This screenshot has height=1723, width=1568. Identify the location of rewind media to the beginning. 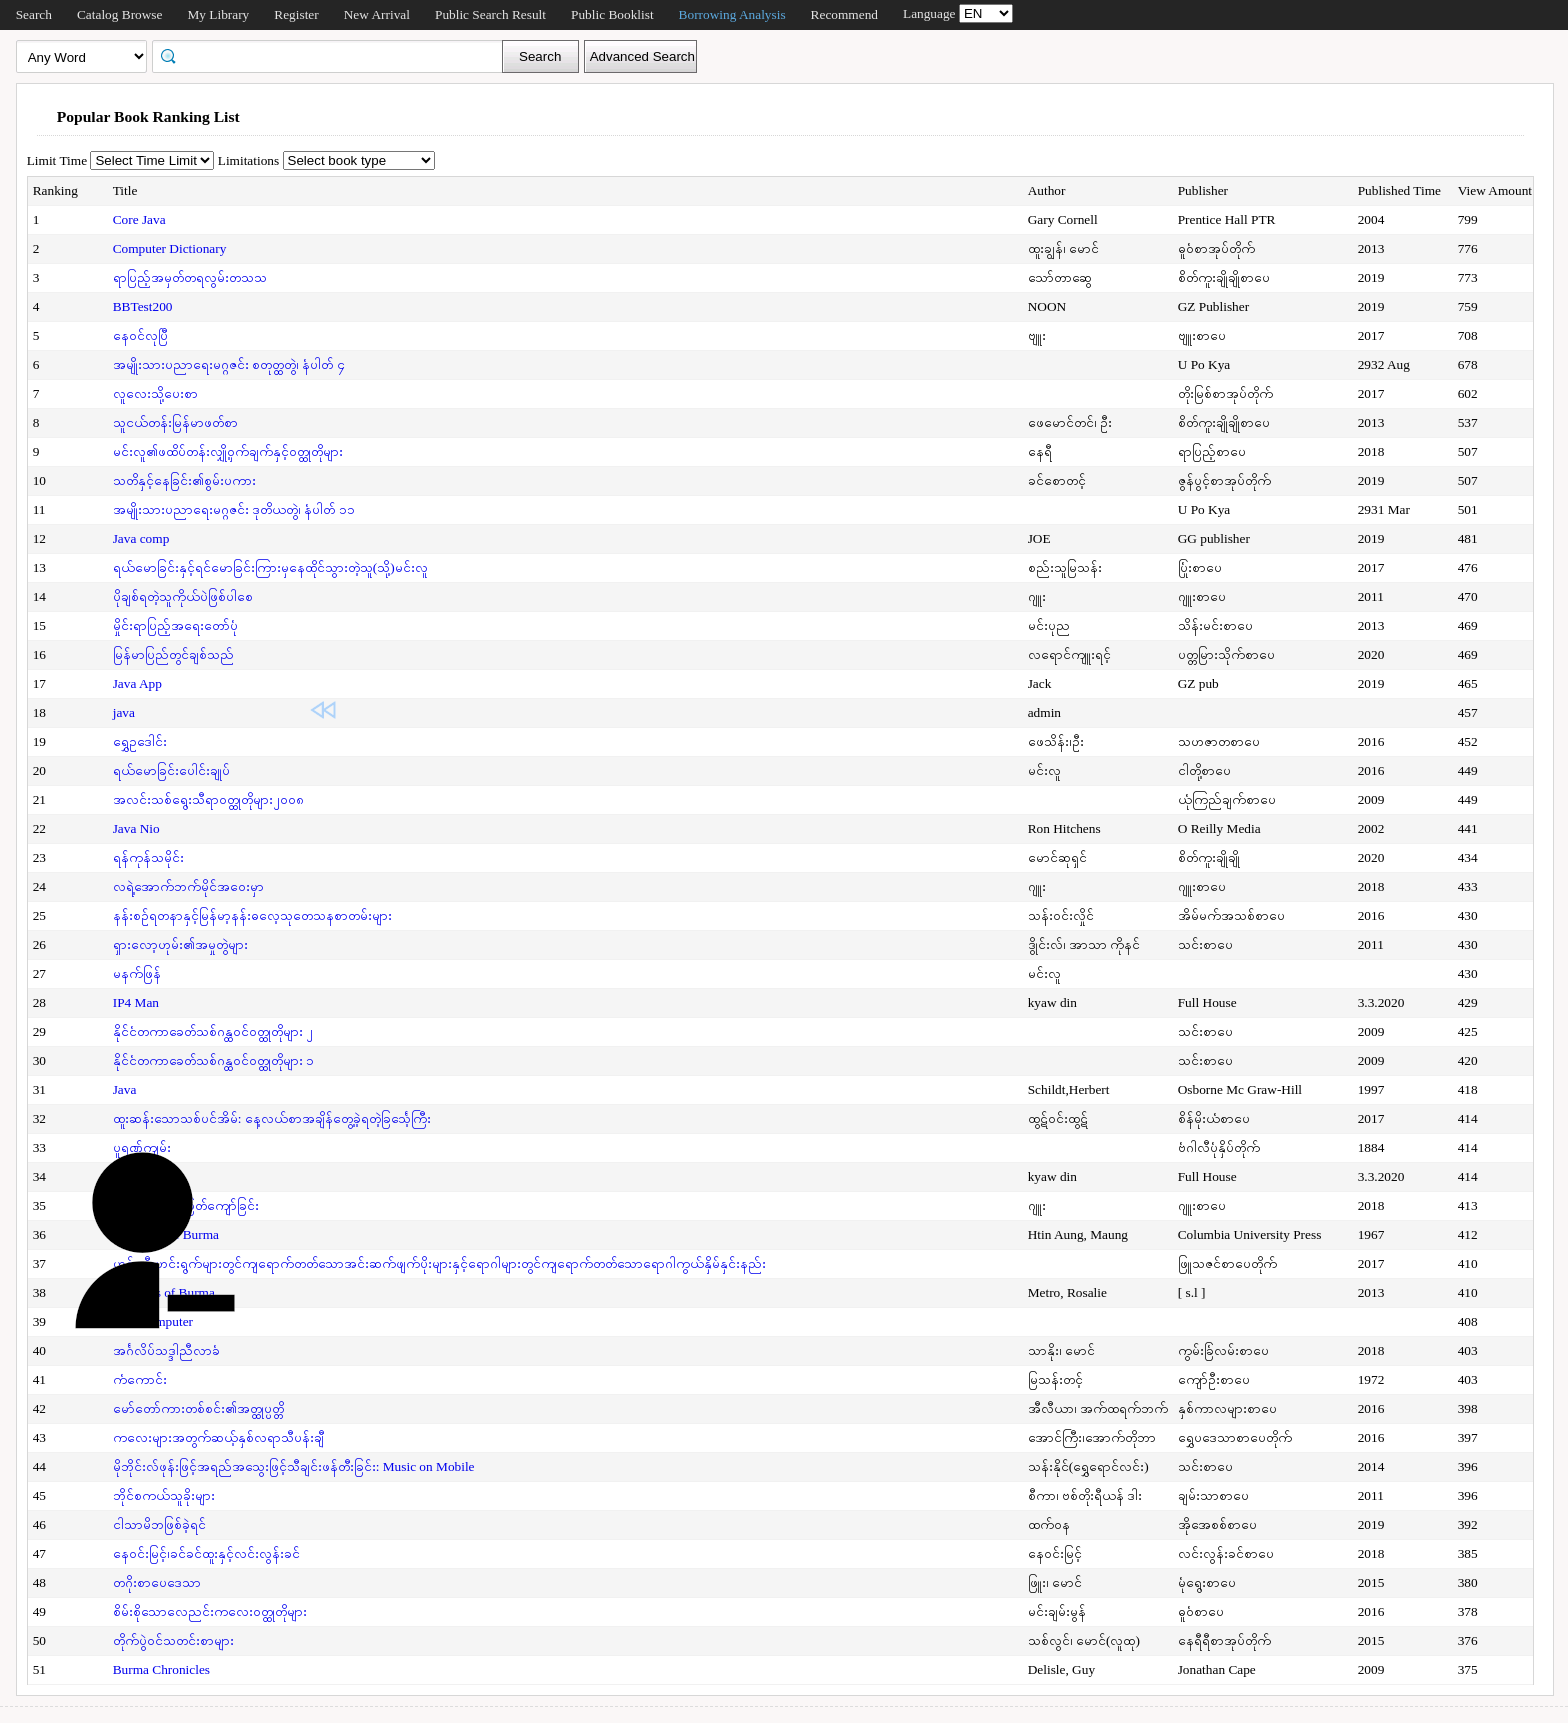
(324, 710).